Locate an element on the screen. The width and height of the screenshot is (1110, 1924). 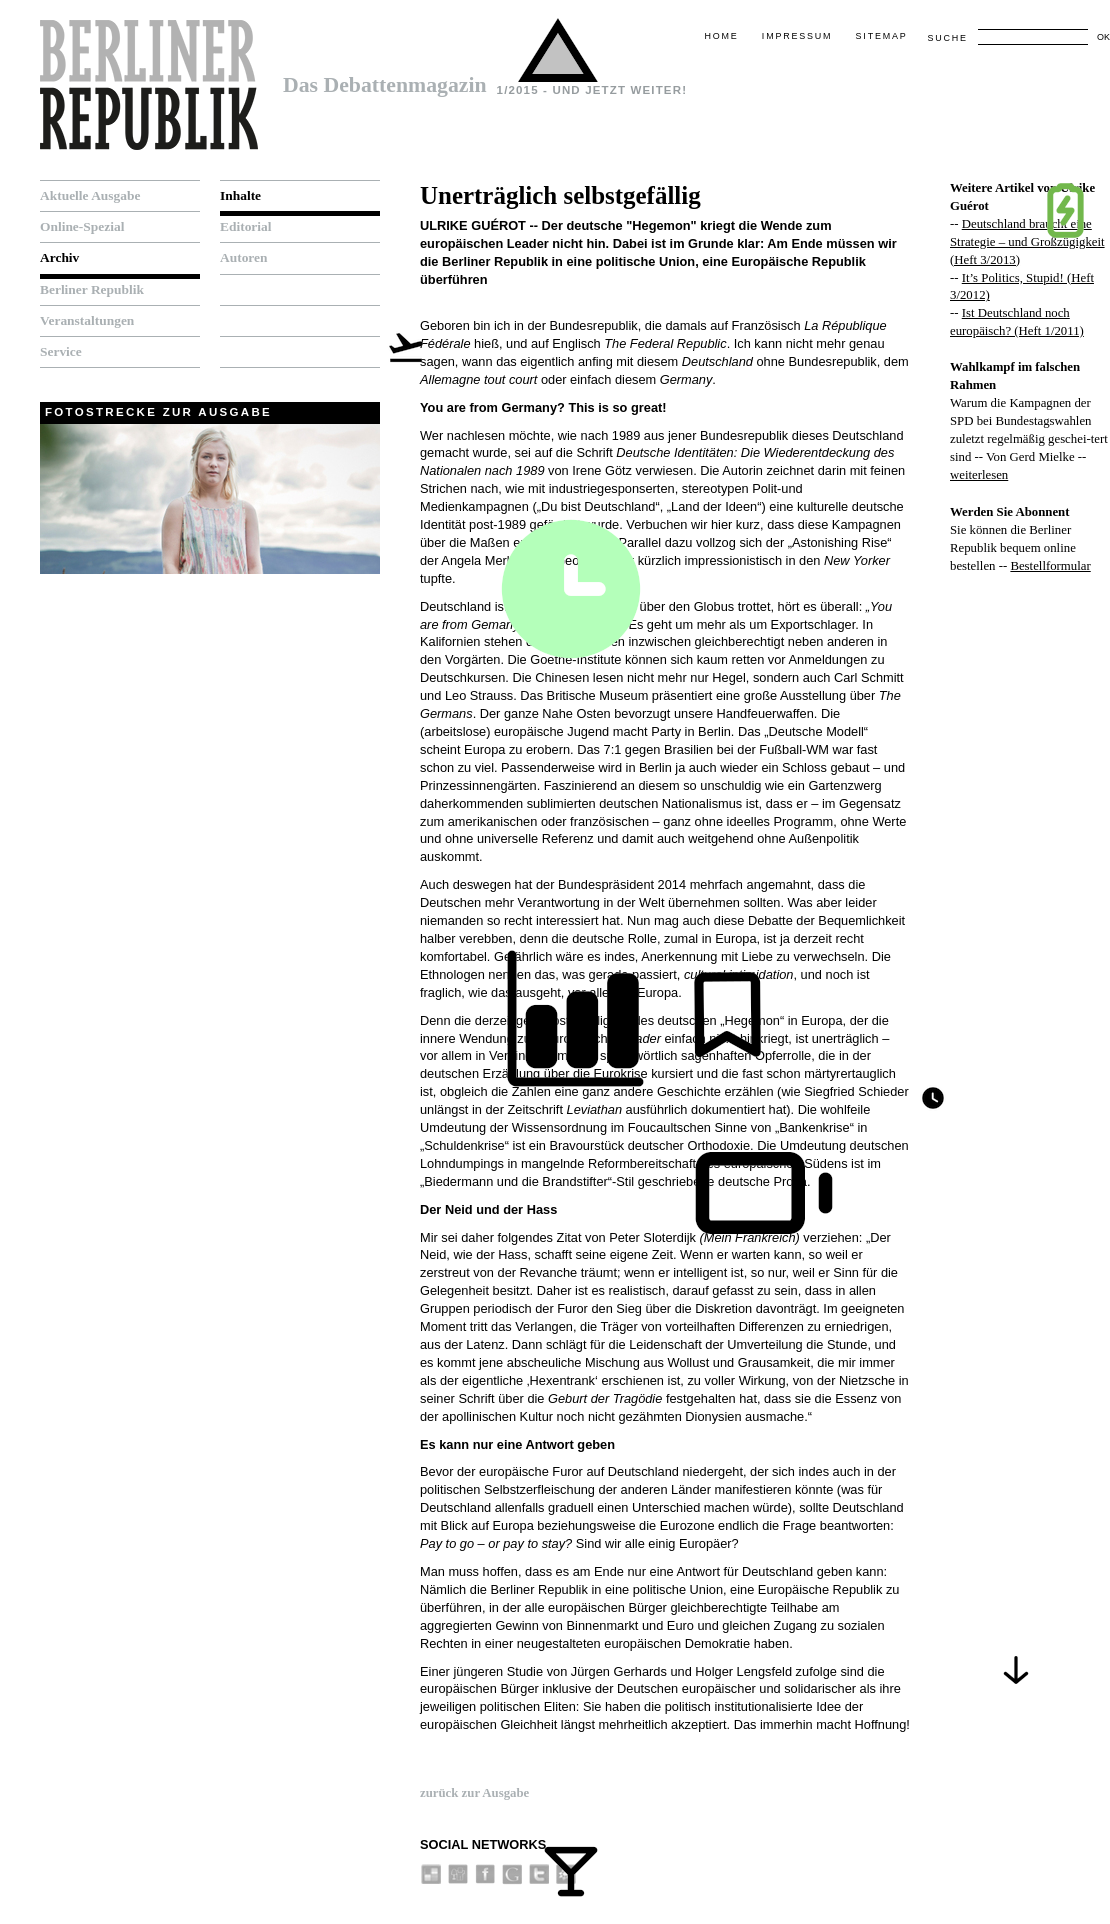
view revision or change history is located at coordinates (558, 50).